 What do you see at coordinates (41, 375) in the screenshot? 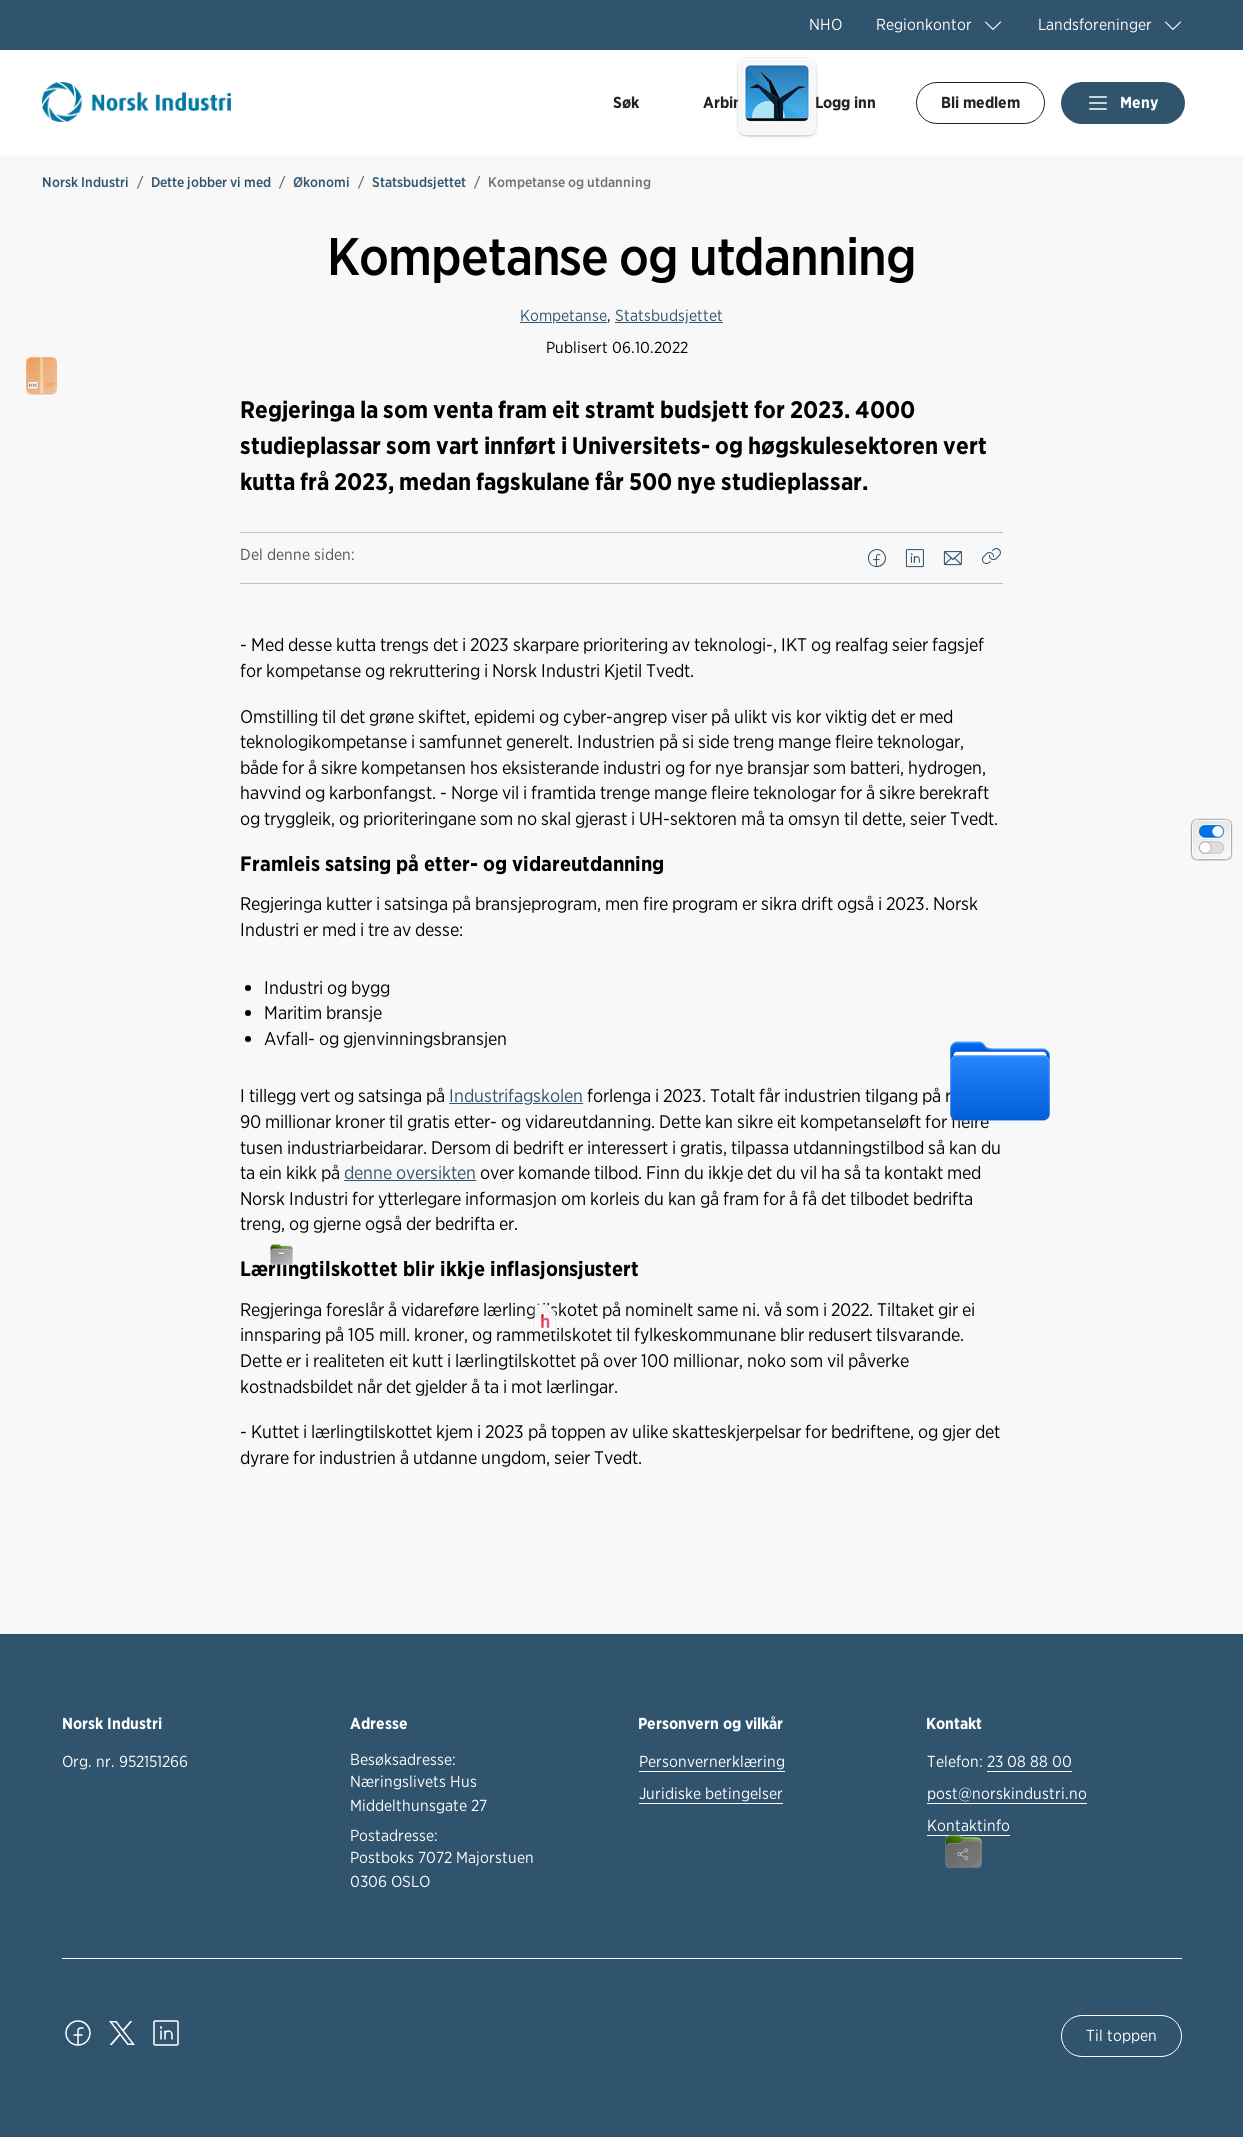
I see `compressed or archived file type indicator` at bounding box center [41, 375].